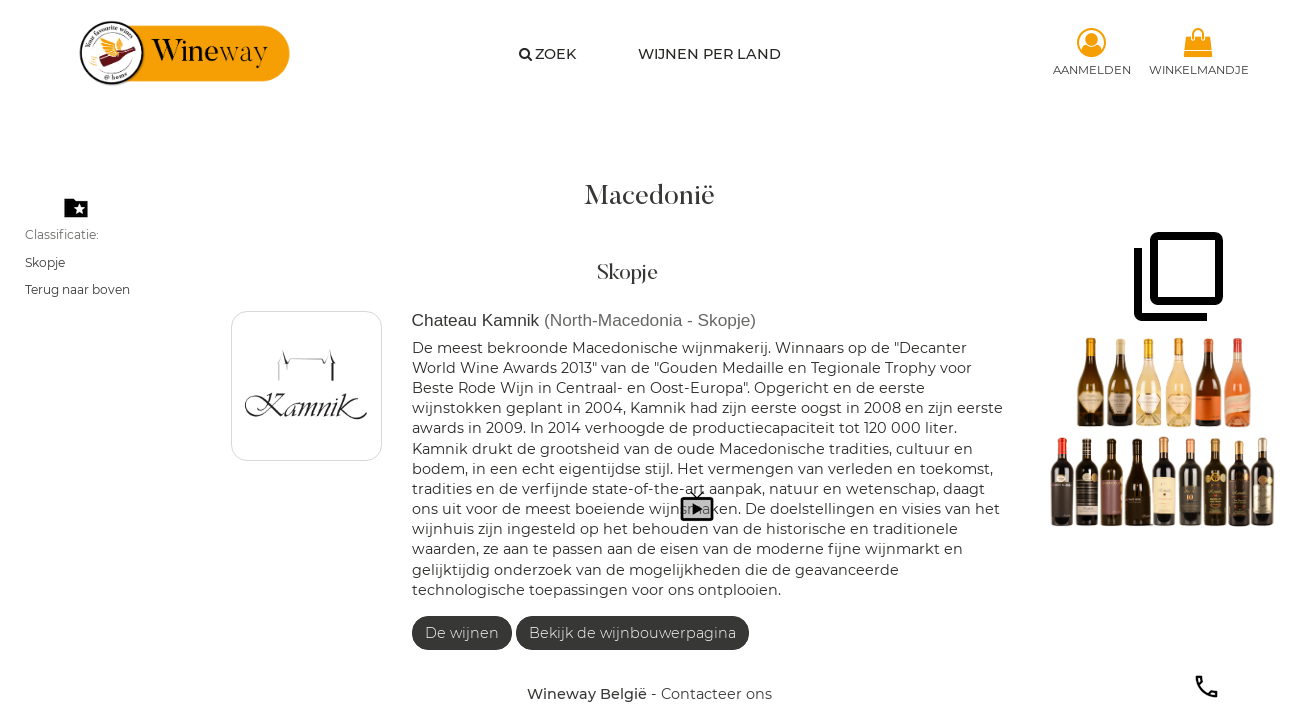 The height and width of the screenshot is (720, 1298). What do you see at coordinates (76, 208) in the screenshot?
I see `access your starred or favorite files` at bounding box center [76, 208].